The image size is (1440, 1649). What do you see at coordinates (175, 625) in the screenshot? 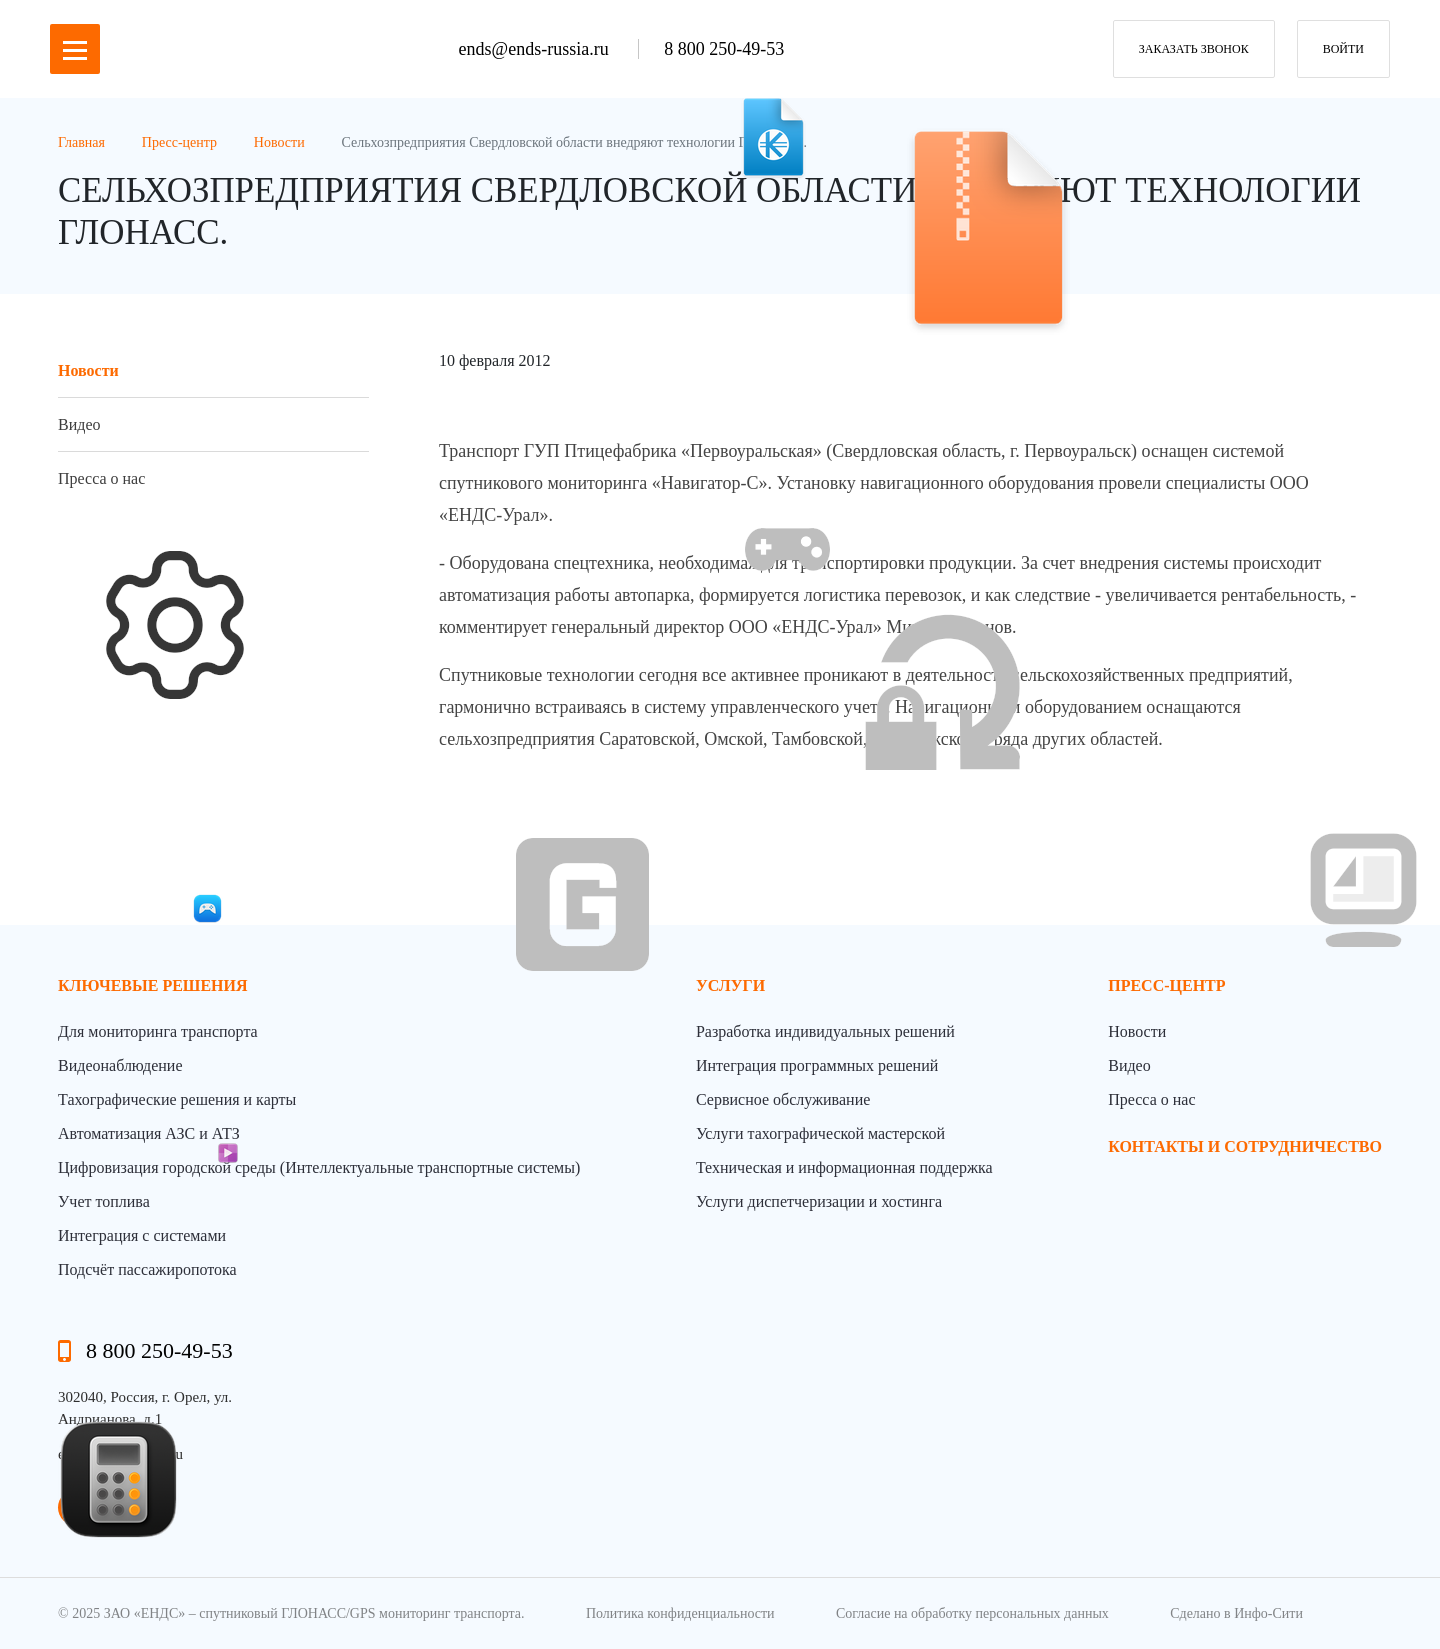
I see `access system settings` at bounding box center [175, 625].